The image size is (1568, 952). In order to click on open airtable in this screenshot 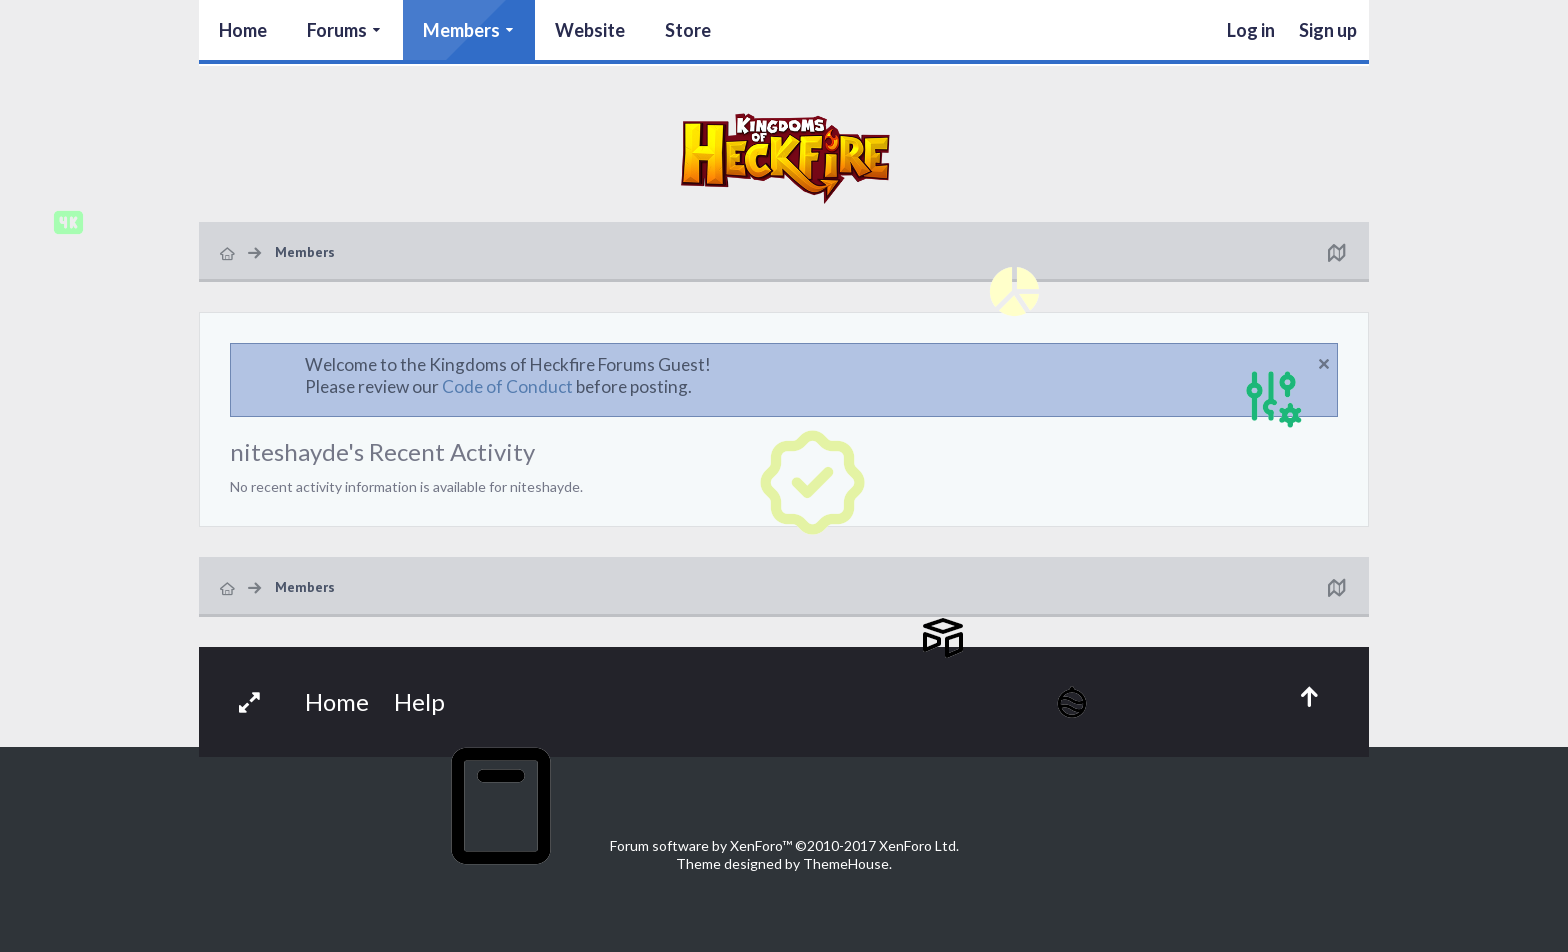, I will do `click(943, 638)`.